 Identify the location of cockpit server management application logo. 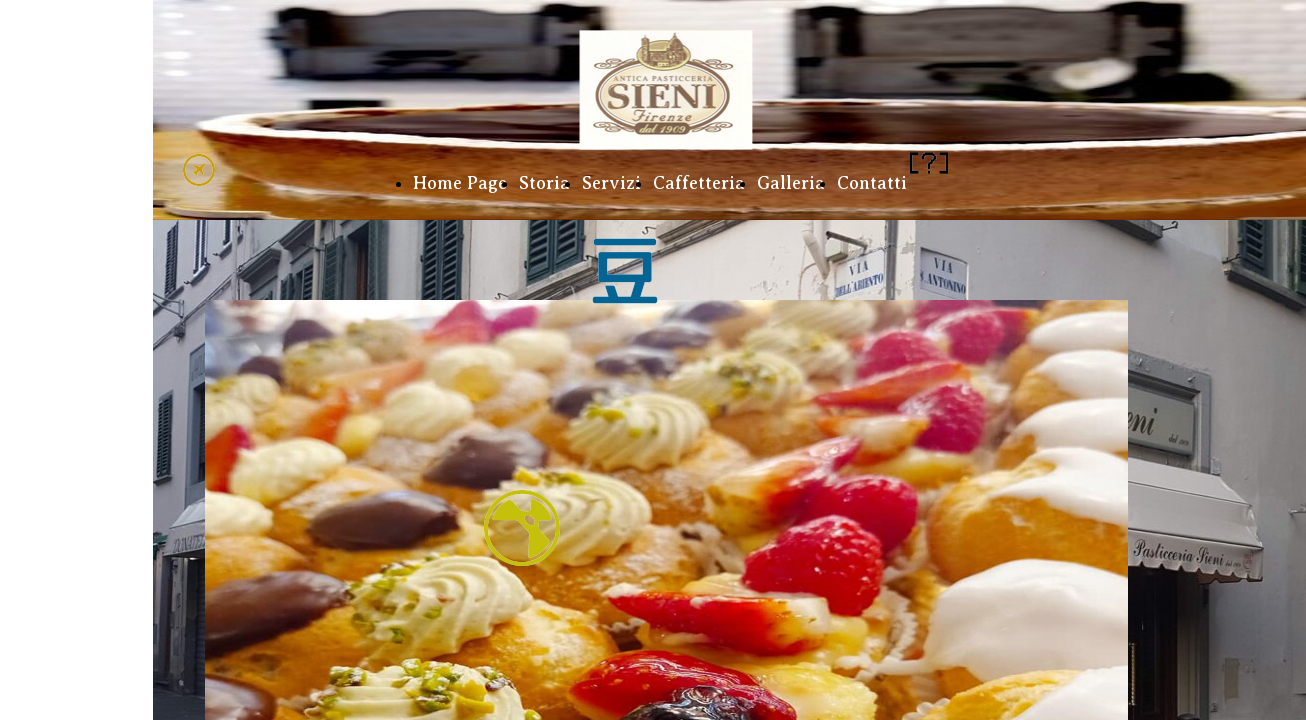
(199, 170).